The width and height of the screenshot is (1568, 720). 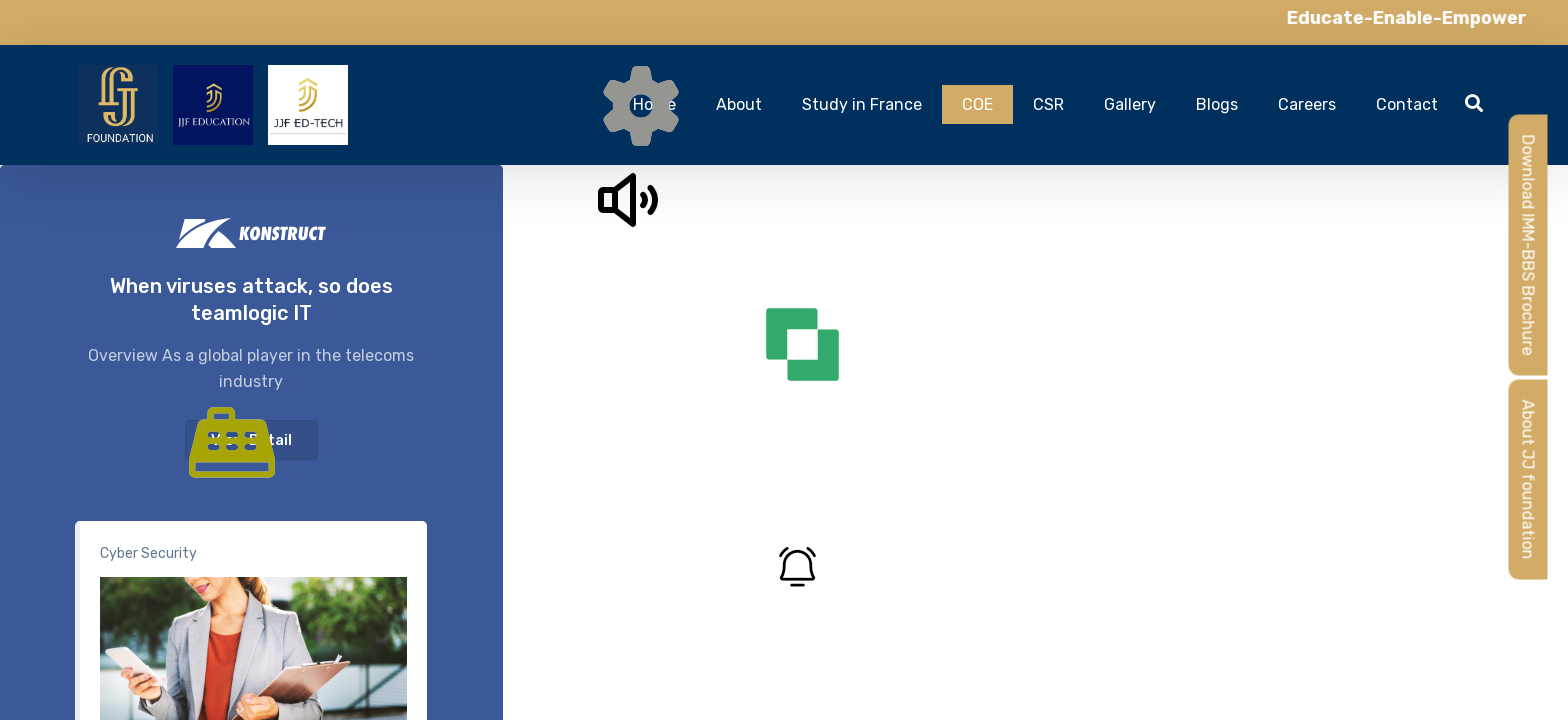 What do you see at coordinates (797, 567) in the screenshot?
I see `indicates new notifications or alerts` at bounding box center [797, 567].